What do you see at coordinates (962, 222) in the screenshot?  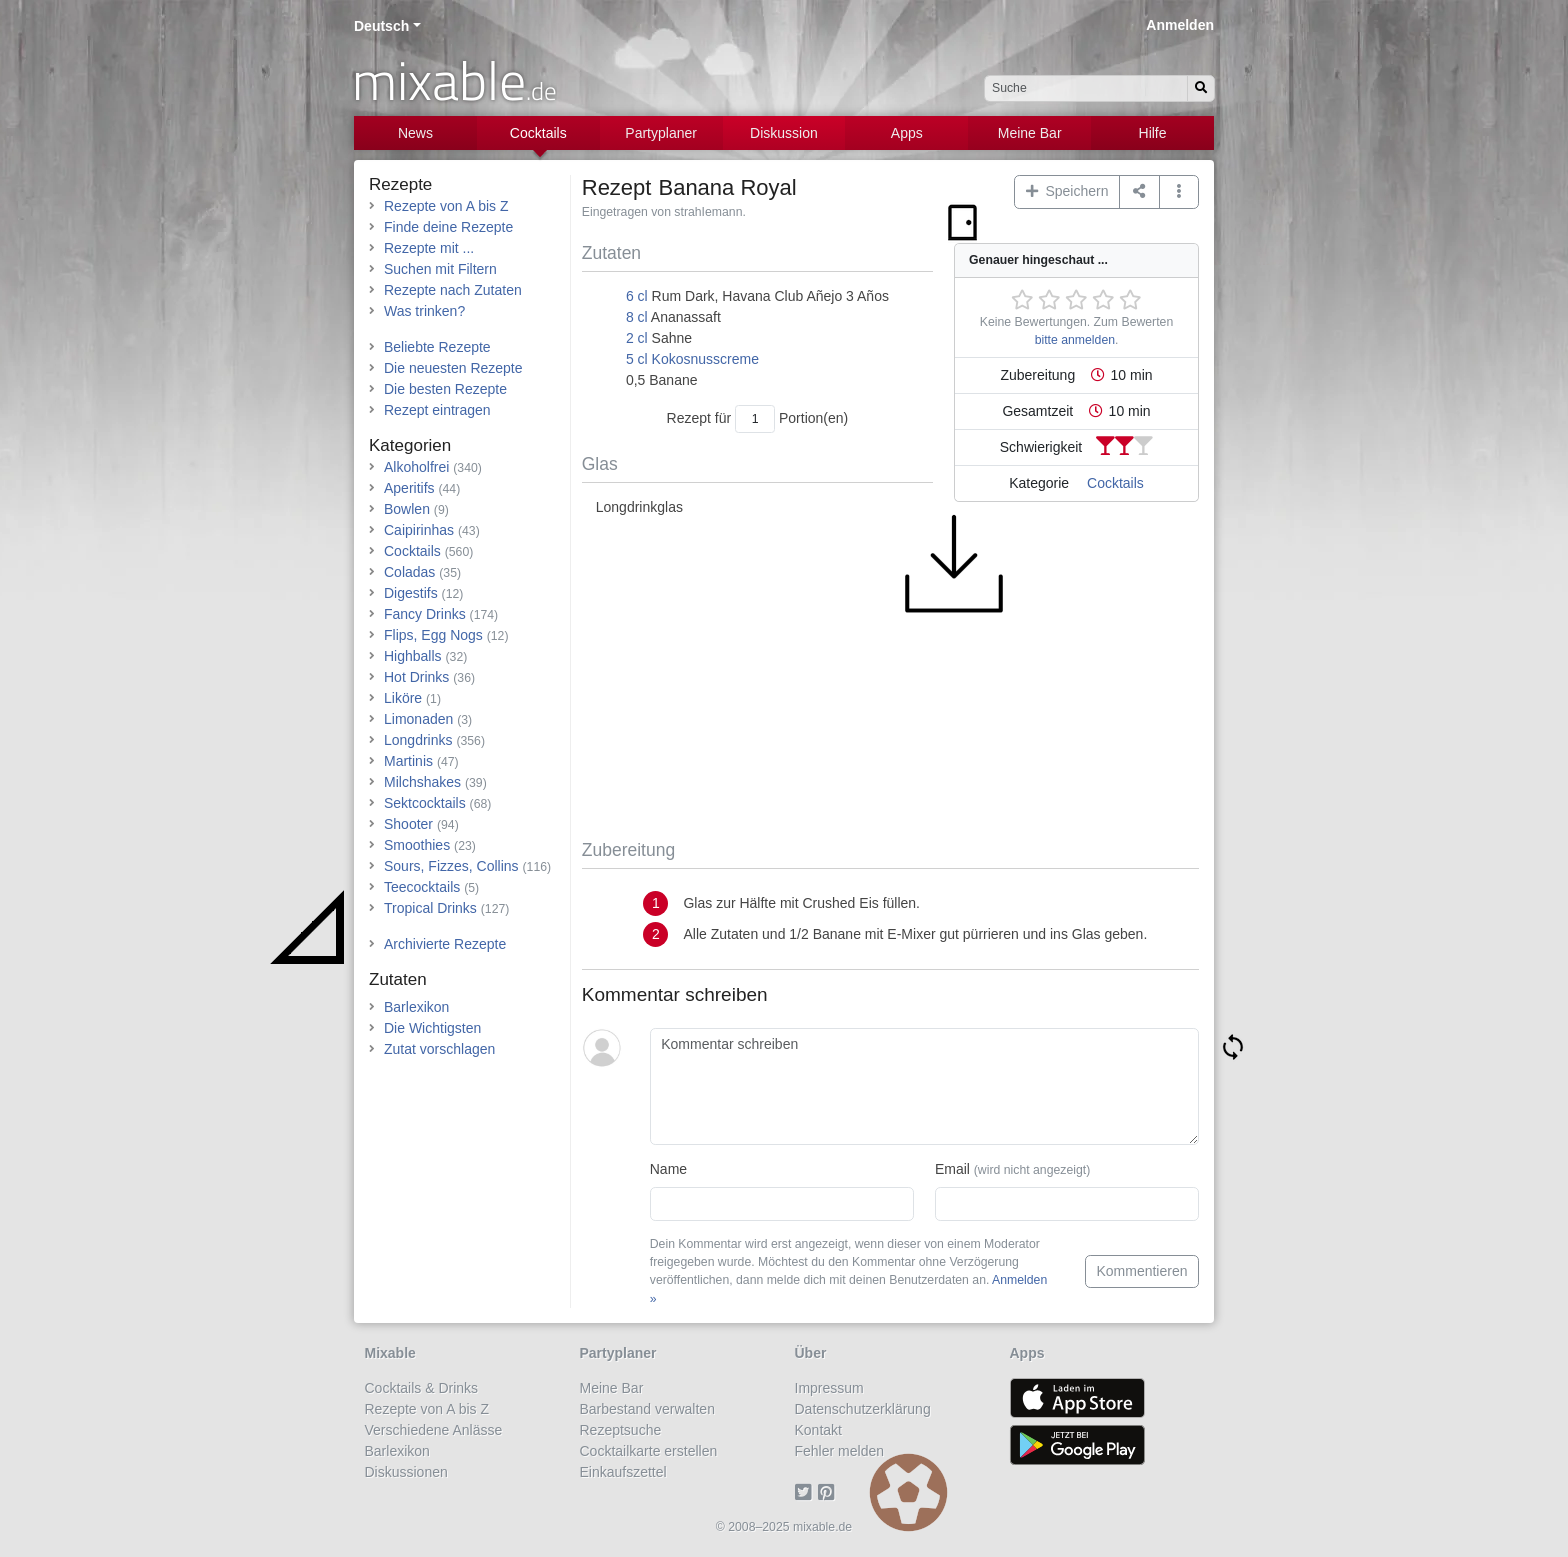 I see `access door sensor settings` at bounding box center [962, 222].